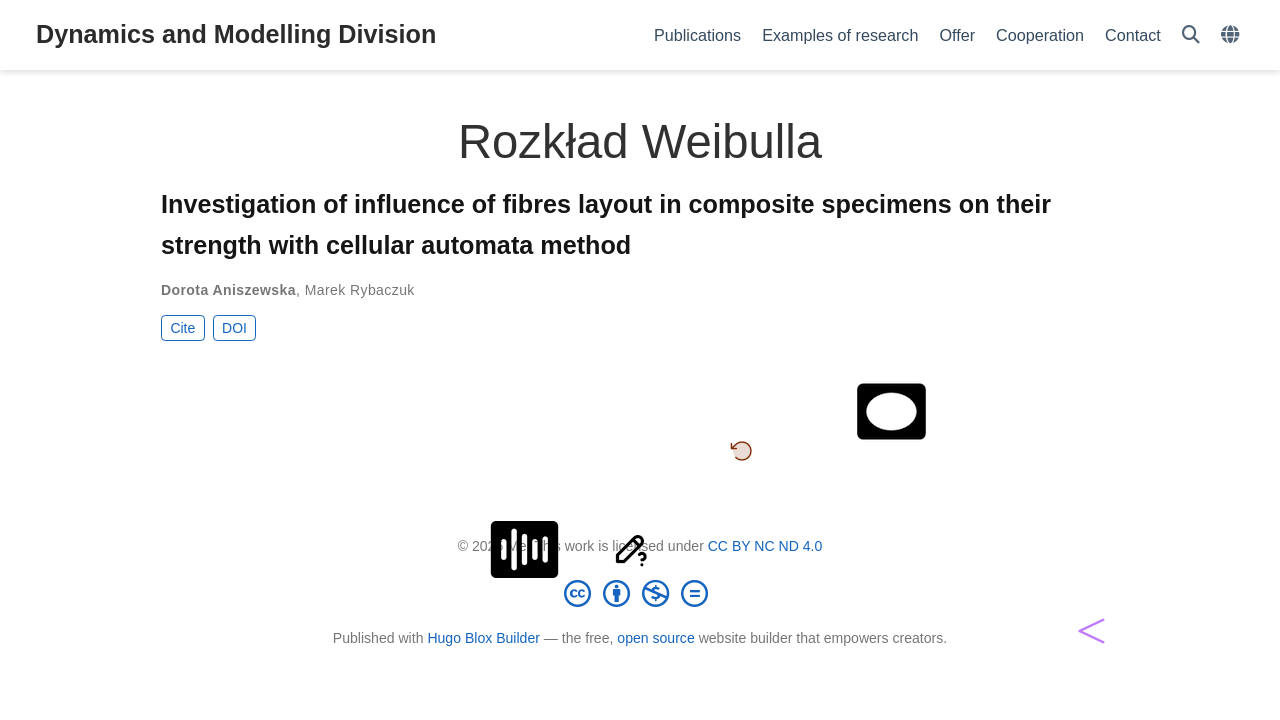 The height and width of the screenshot is (720, 1280). What do you see at coordinates (891, 411) in the screenshot?
I see `apply vignette effect to photo` at bounding box center [891, 411].